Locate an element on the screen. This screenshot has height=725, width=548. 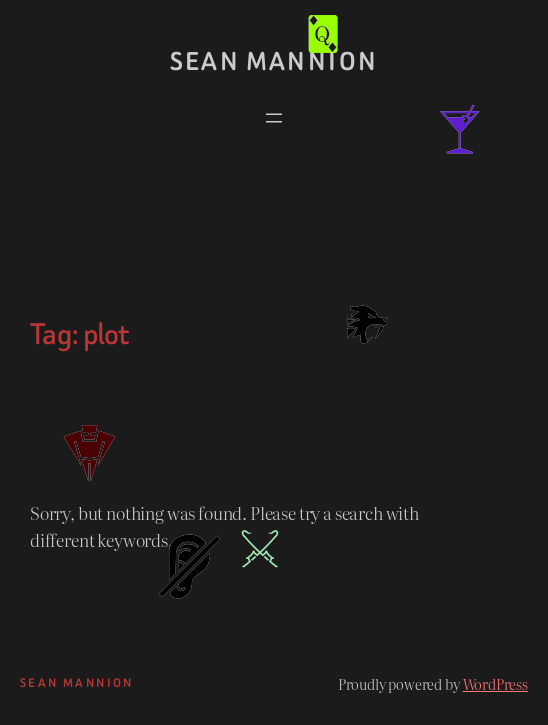
access bar or cocktail menu is located at coordinates (460, 129).